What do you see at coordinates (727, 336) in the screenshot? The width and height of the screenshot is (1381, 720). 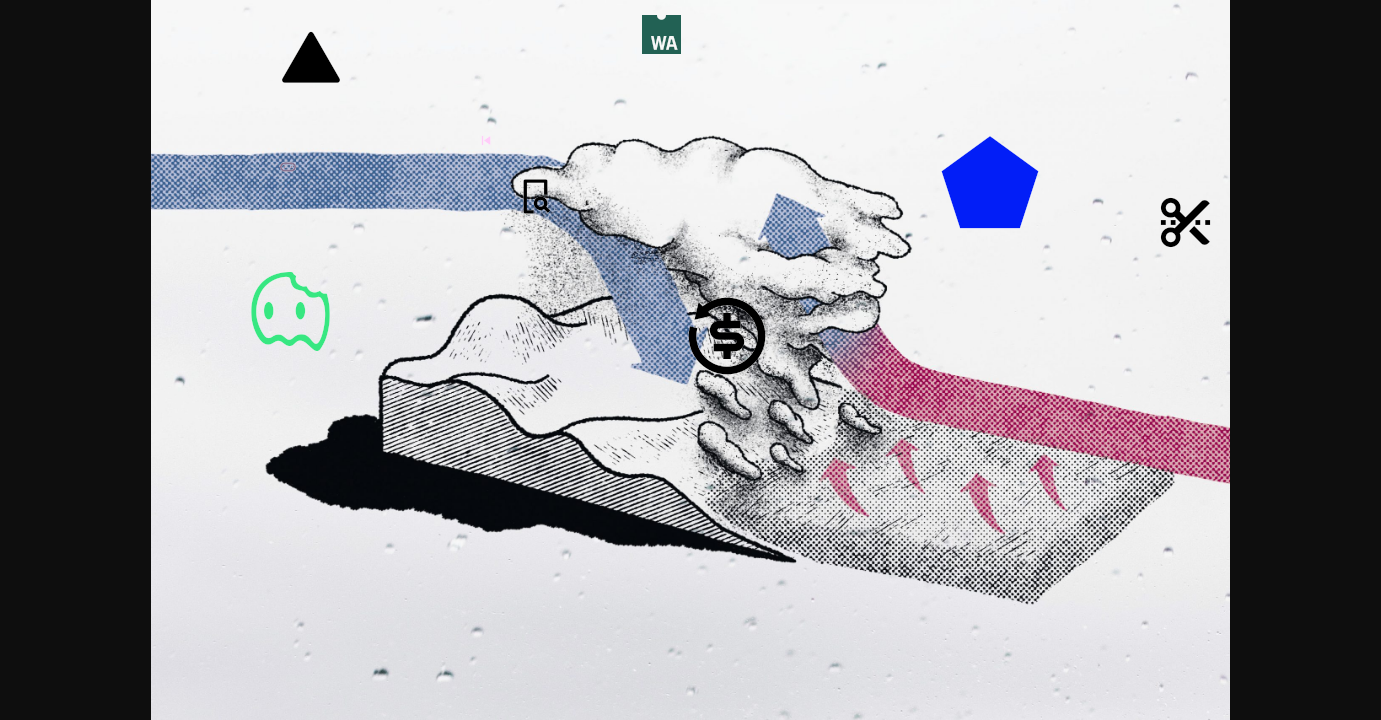 I see `request a refund for a purchase` at bounding box center [727, 336].